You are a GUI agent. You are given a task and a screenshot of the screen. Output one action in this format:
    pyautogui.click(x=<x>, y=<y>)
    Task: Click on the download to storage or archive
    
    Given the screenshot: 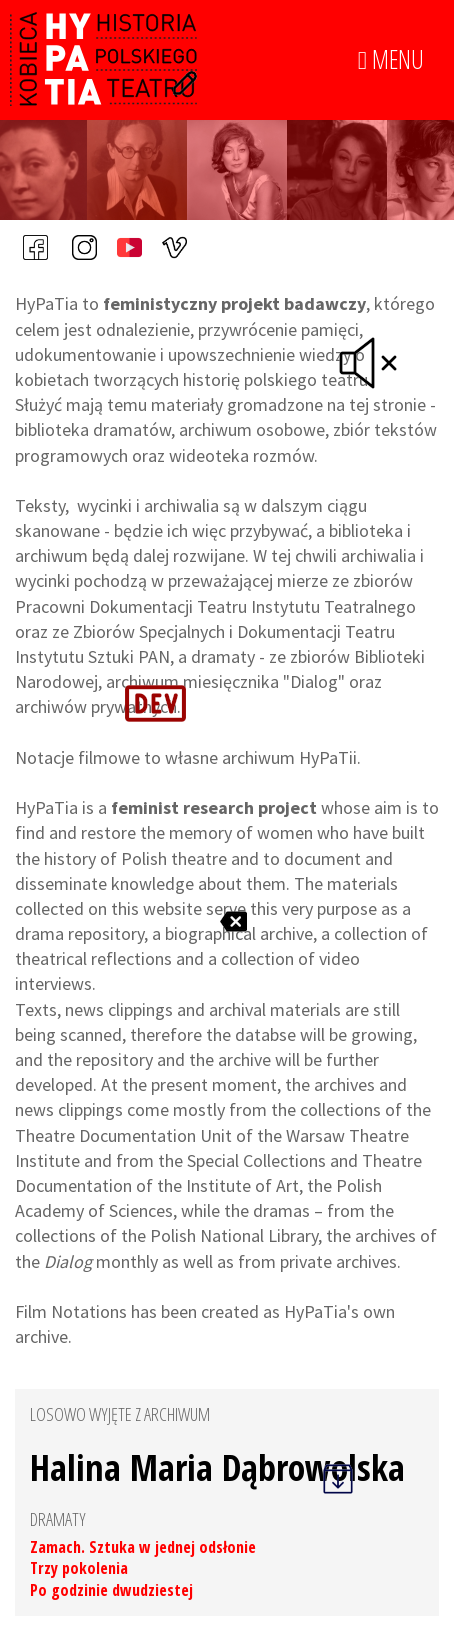 What is the action you would take?
    pyautogui.click(x=338, y=1479)
    